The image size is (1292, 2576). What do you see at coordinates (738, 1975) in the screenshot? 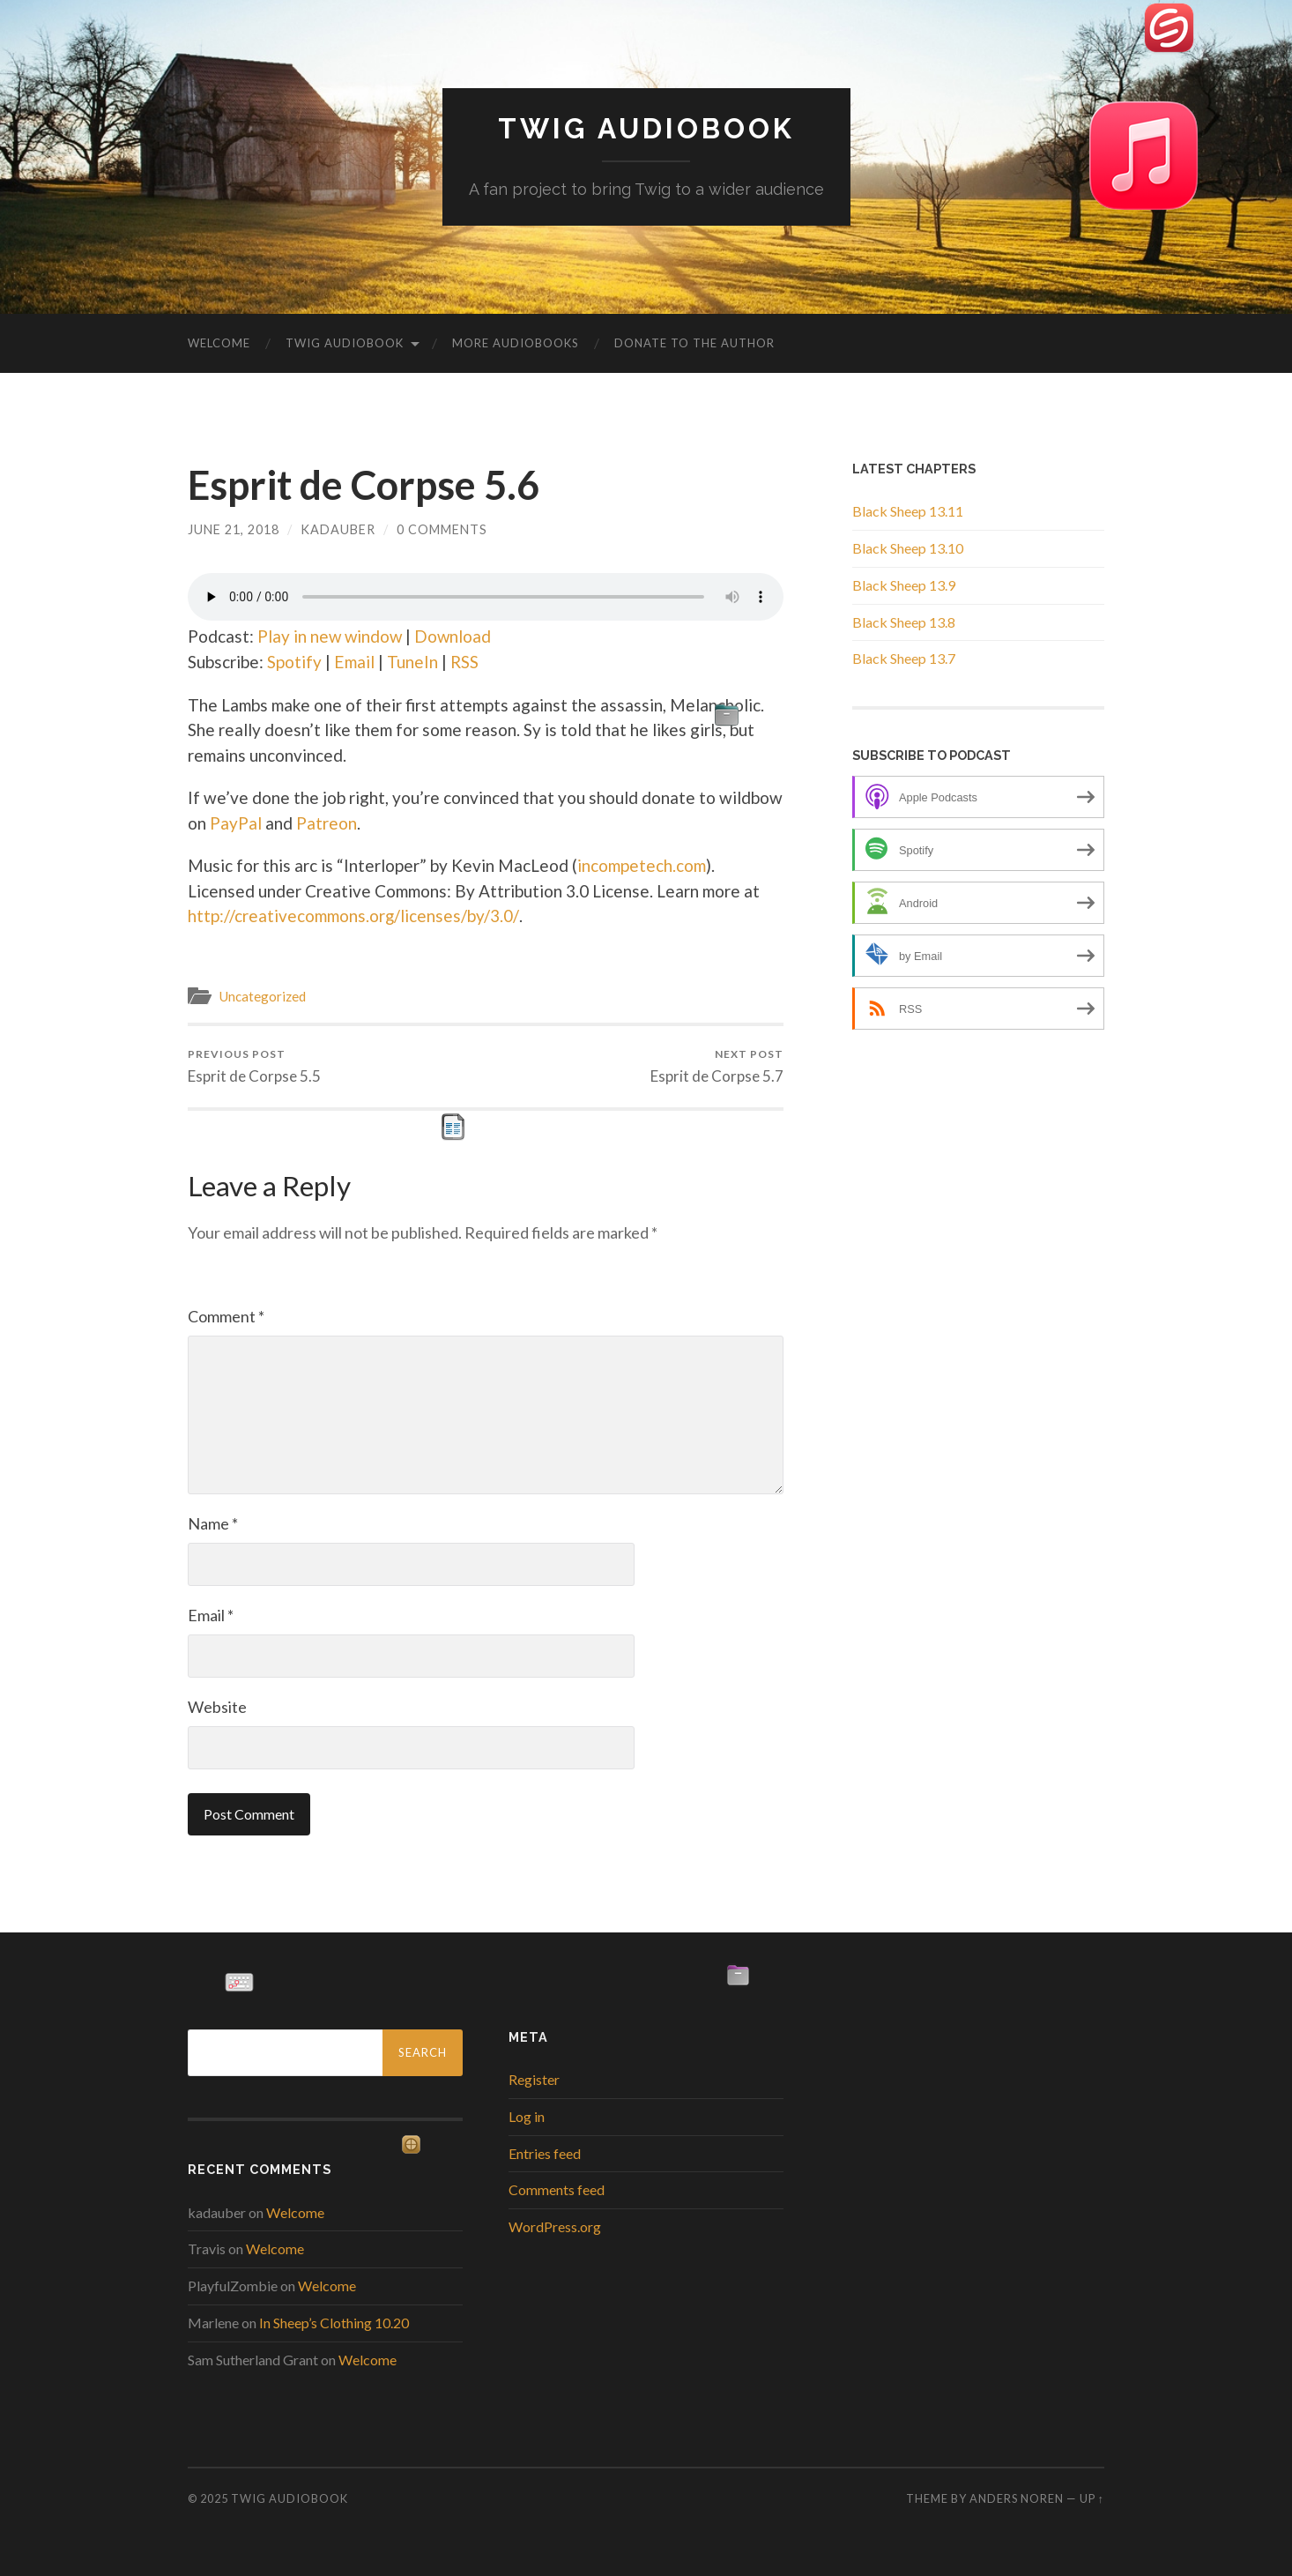
I see `open the file manager application` at bounding box center [738, 1975].